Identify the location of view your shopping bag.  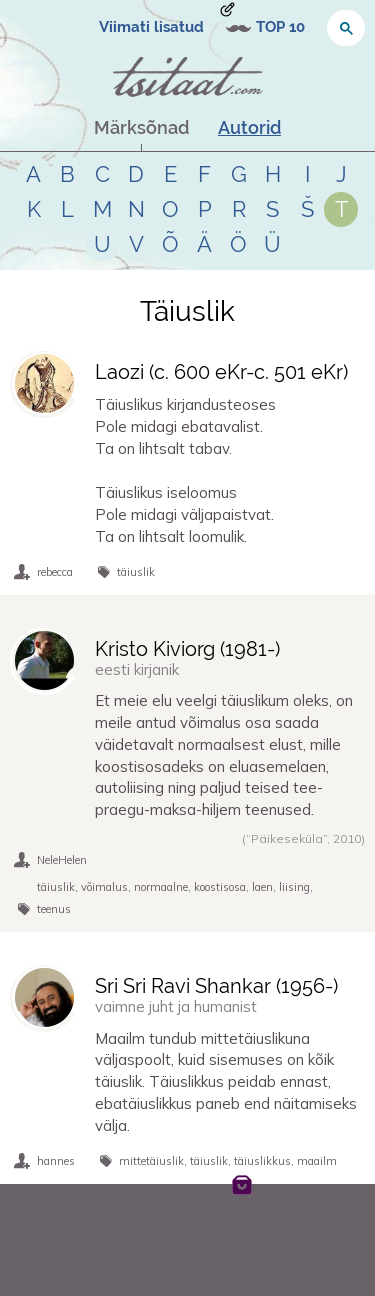
(242, 1185).